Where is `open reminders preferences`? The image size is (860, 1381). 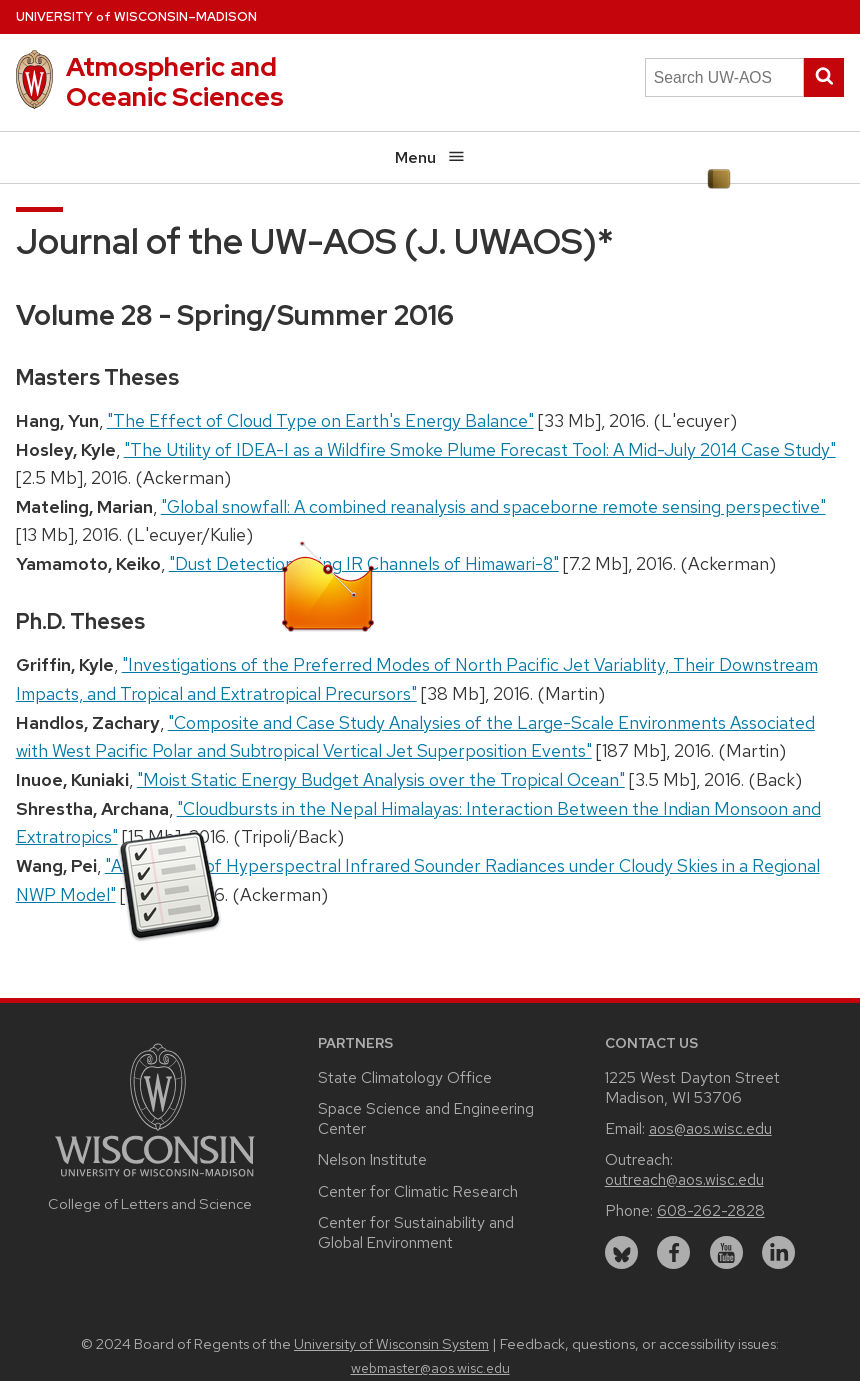
open reminders preferences is located at coordinates (171, 886).